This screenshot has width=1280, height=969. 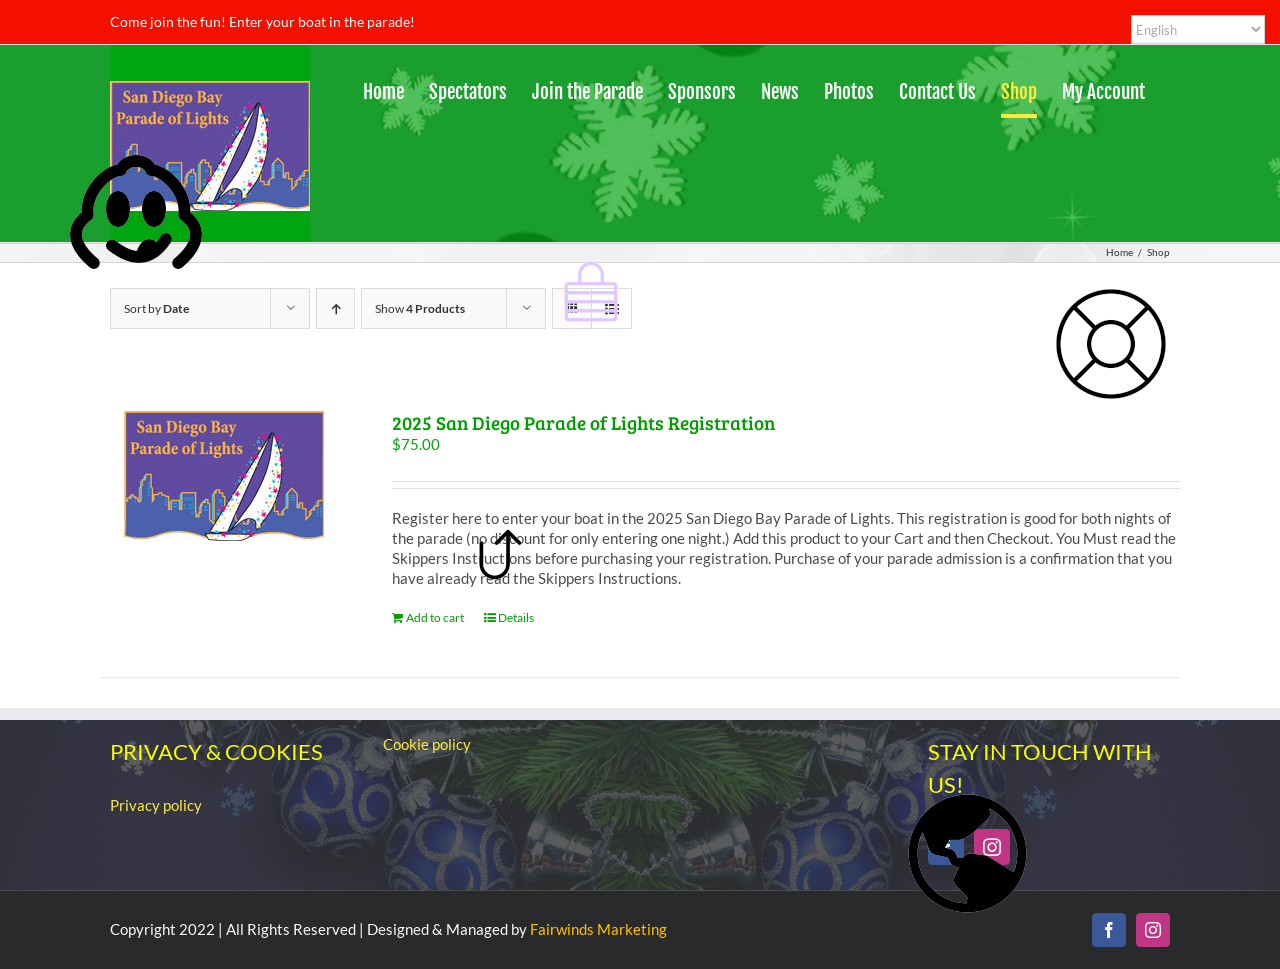 What do you see at coordinates (967, 853) in the screenshot?
I see `switch to western hemisphere region` at bounding box center [967, 853].